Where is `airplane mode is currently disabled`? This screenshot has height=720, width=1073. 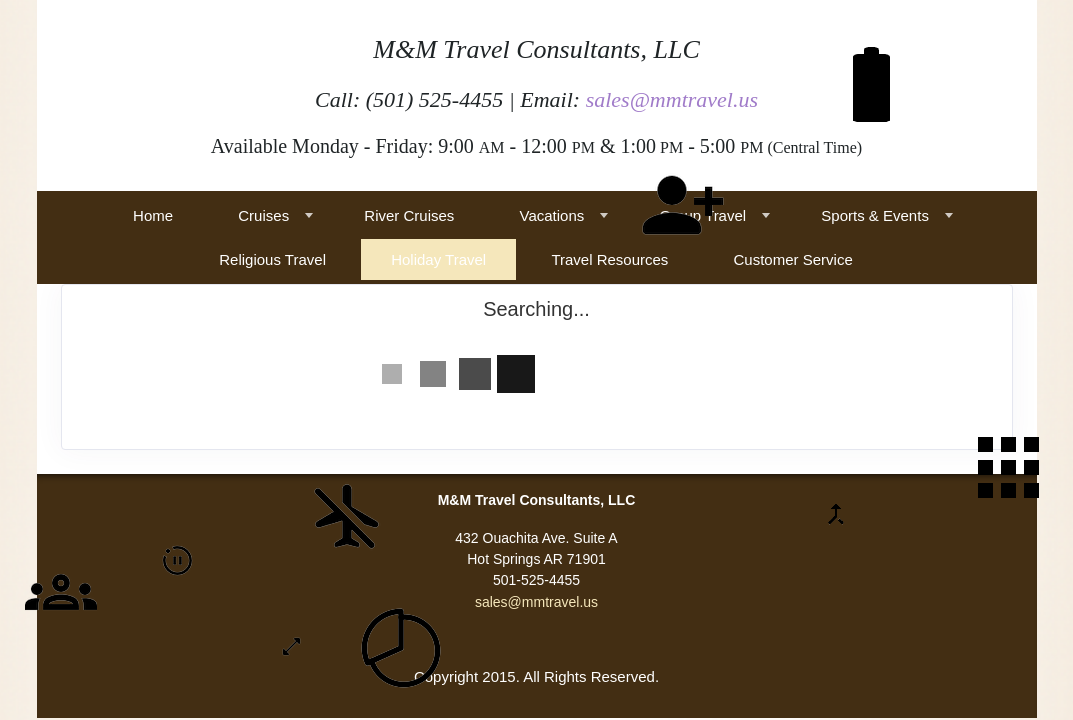 airplane mode is currently disabled is located at coordinates (347, 516).